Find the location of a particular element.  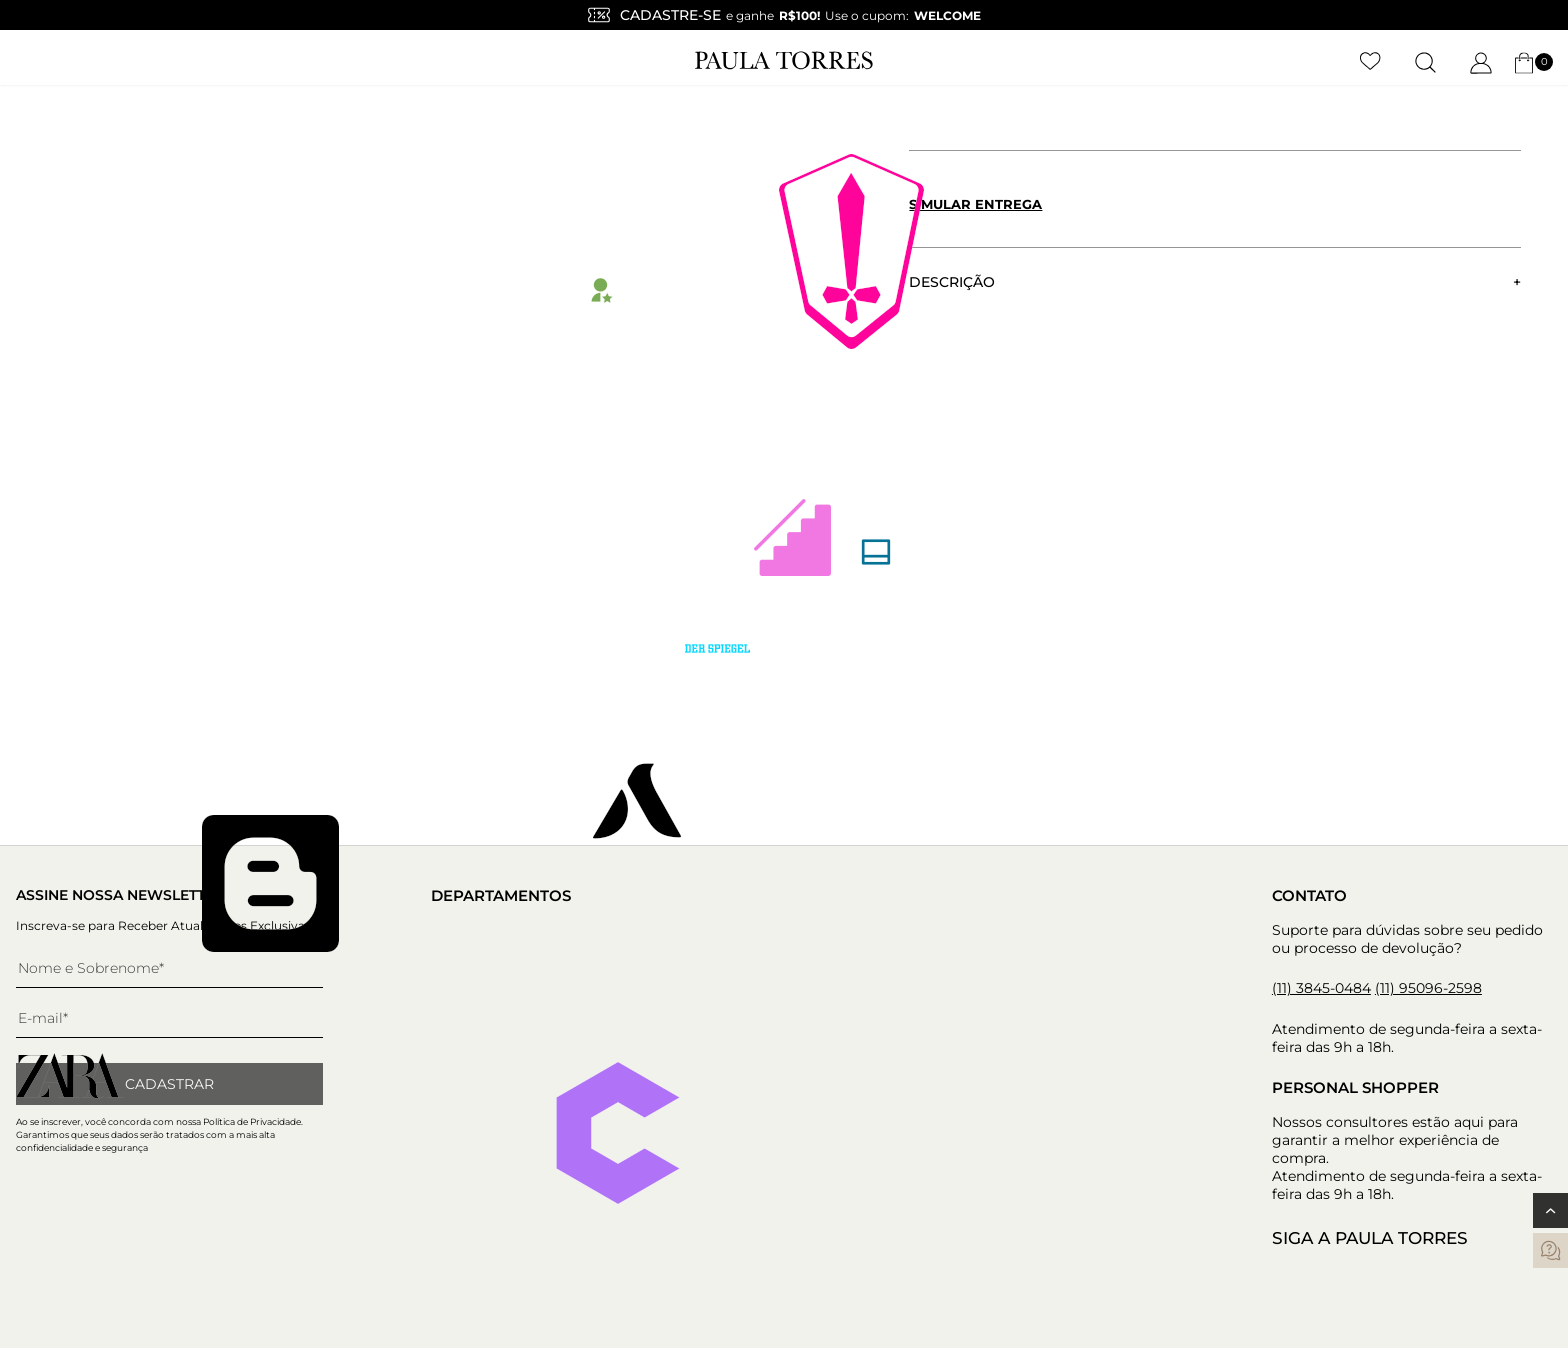

launch heroic games launcher is located at coordinates (851, 251).